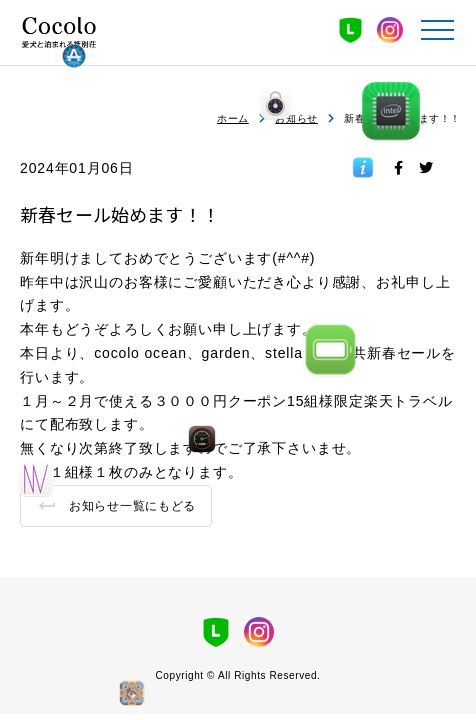 Image resolution: width=476 pixels, height=720 pixels. I want to click on open two-factor authentication app, so click(275, 103).